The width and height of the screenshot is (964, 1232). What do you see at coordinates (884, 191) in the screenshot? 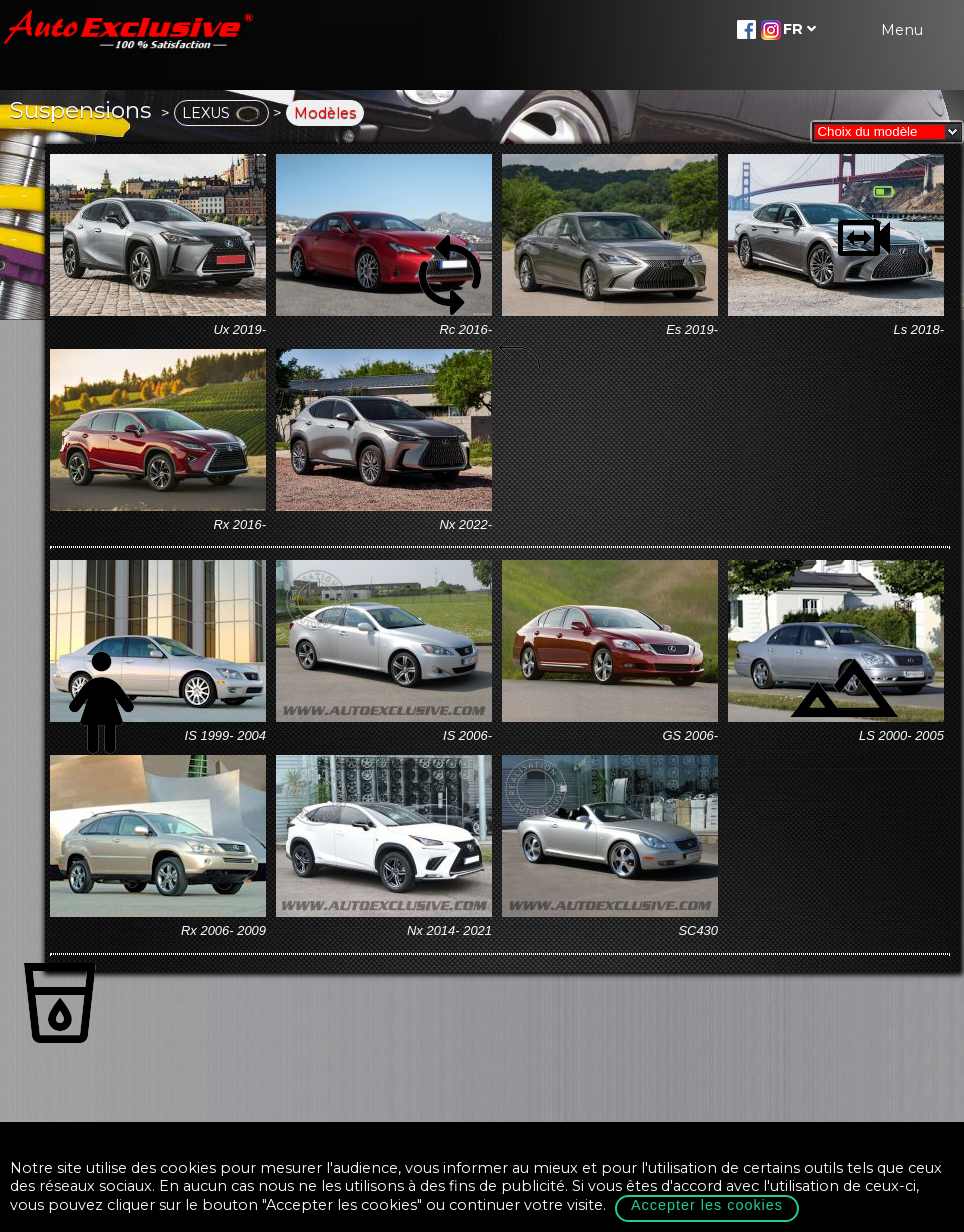
I see `indicates battery at 50% charge` at bounding box center [884, 191].